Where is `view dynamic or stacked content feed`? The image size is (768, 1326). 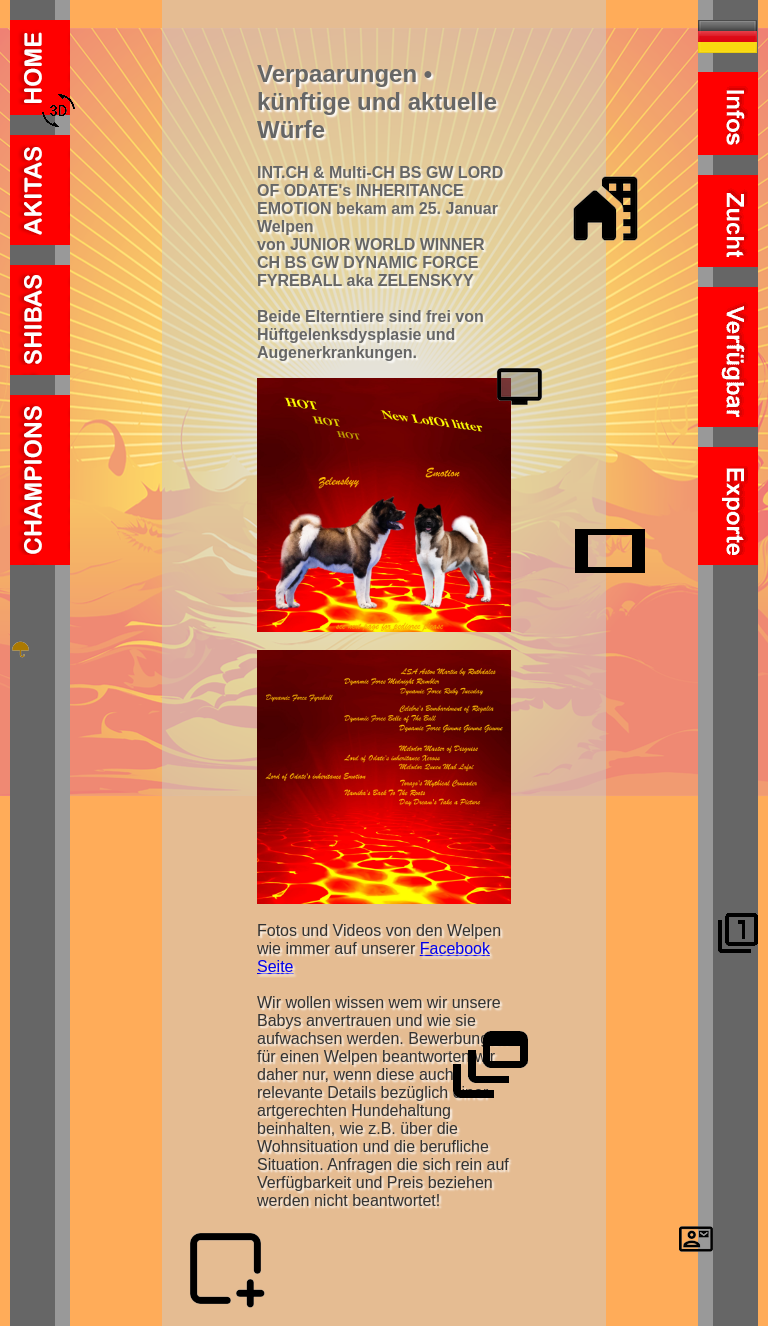 view dynamic or stacked content feed is located at coordinates (490, 1064).